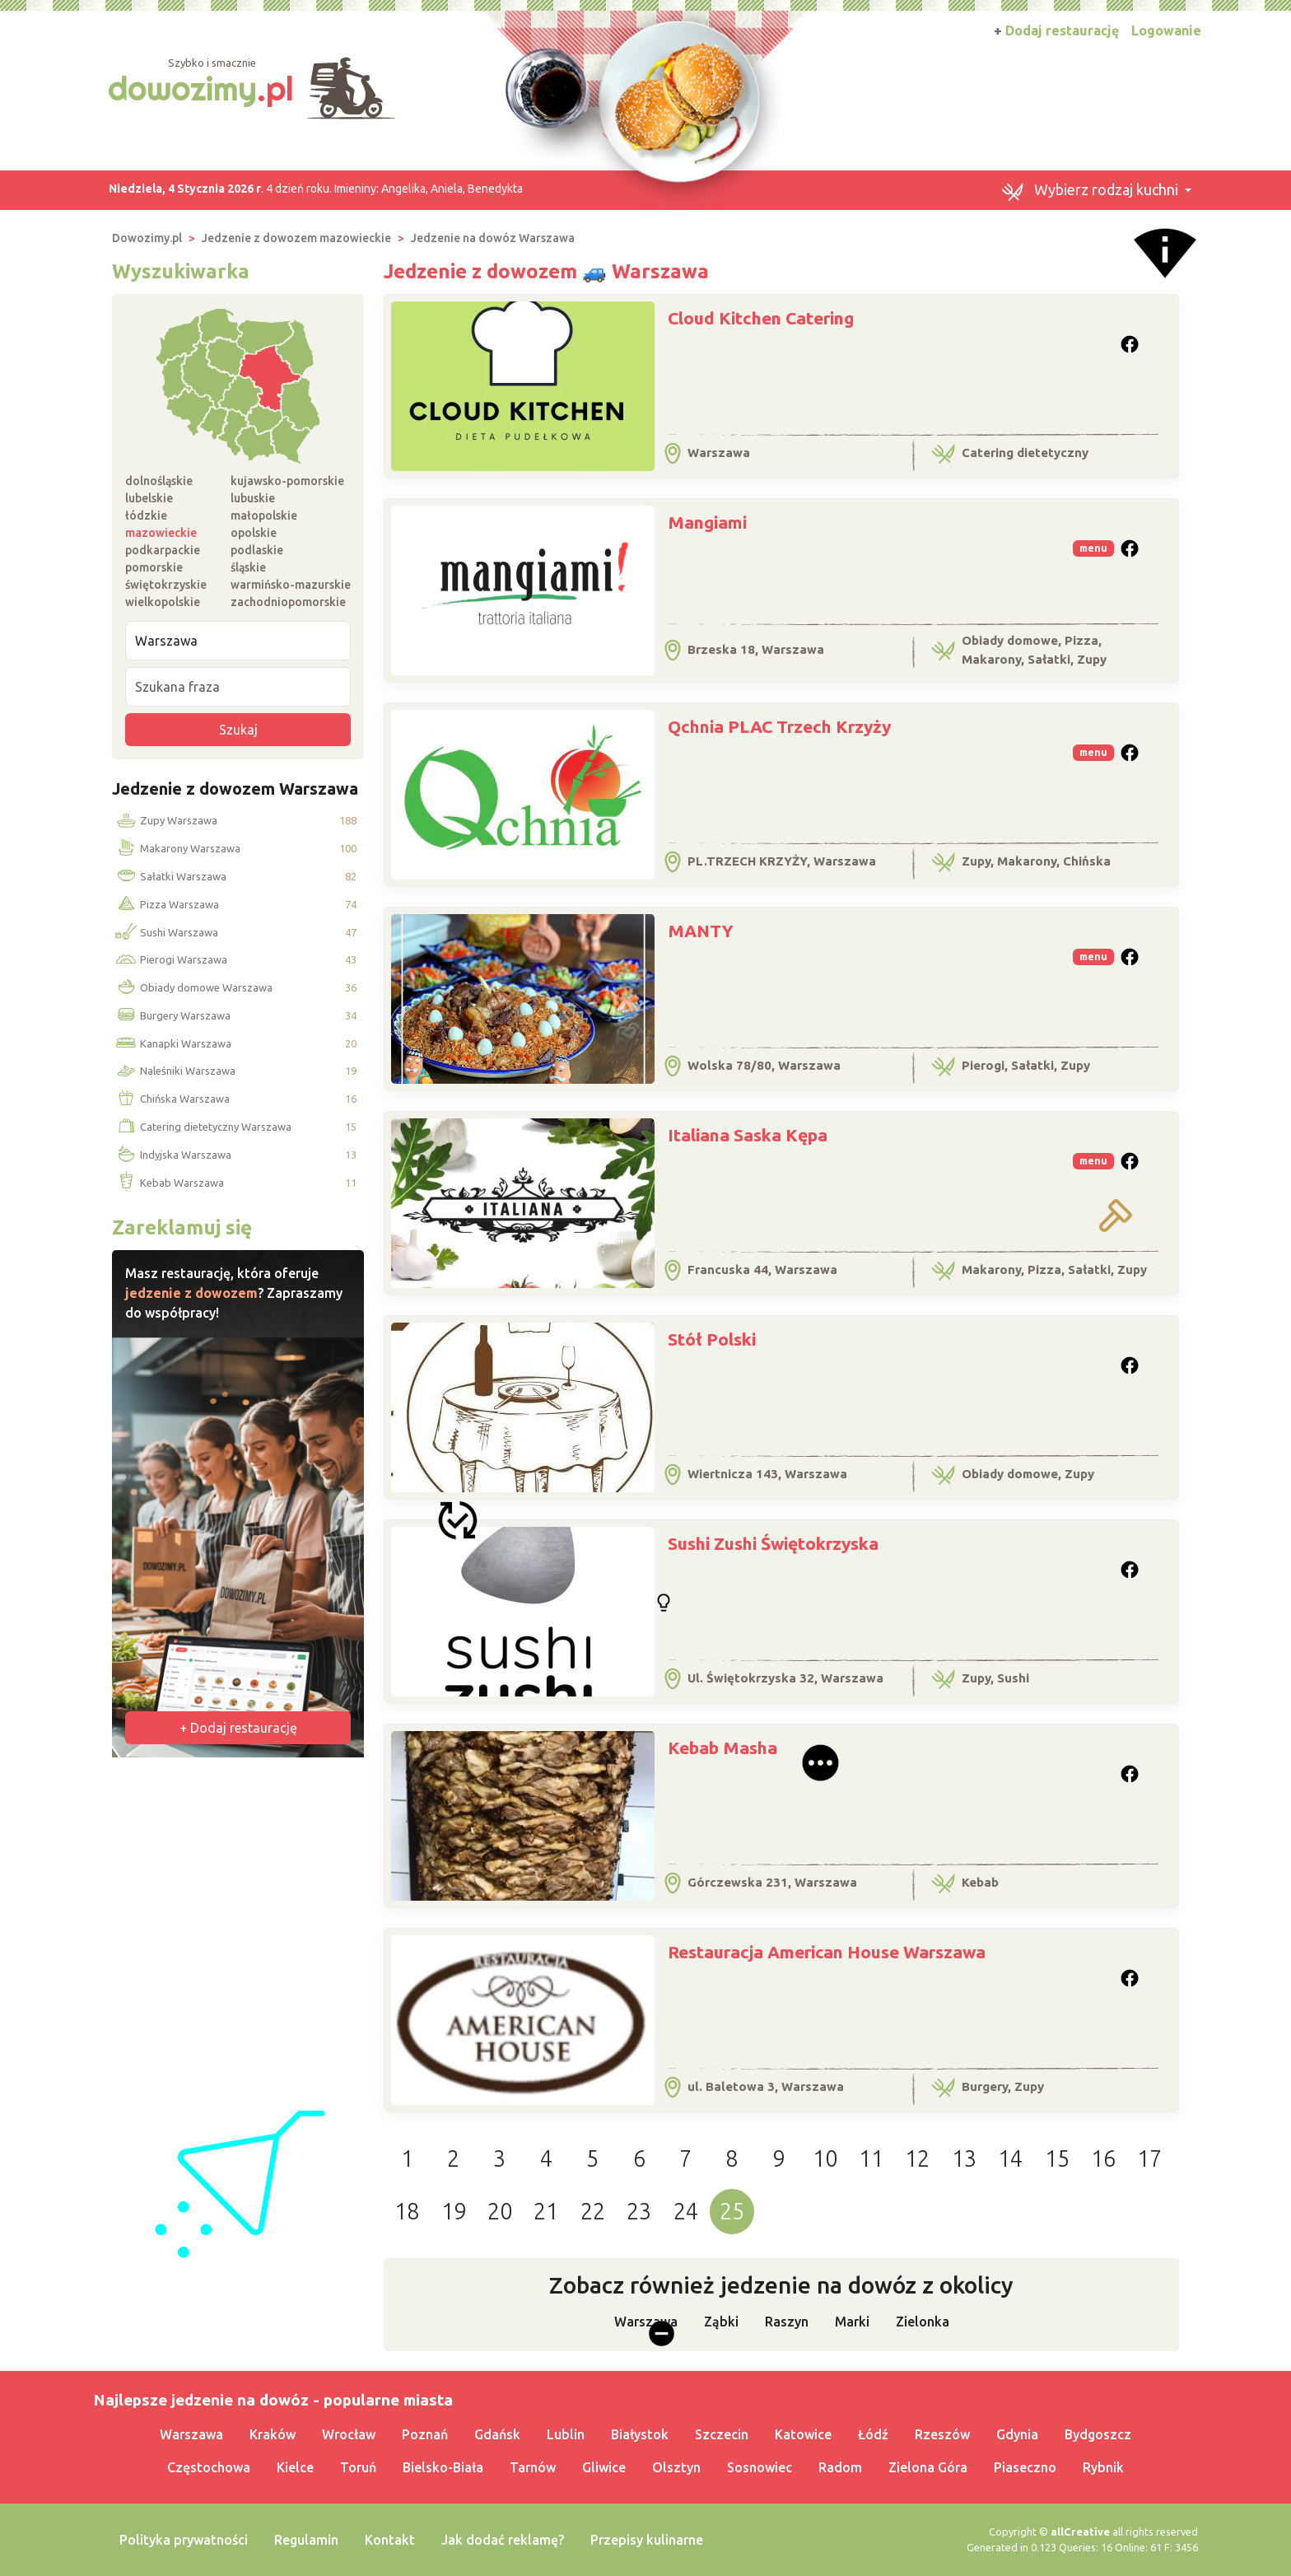 Image resolution: width=1291 pixels, height=2576 pixels. I want to click on do not disturb mode is enabled, so click(661, 2333).